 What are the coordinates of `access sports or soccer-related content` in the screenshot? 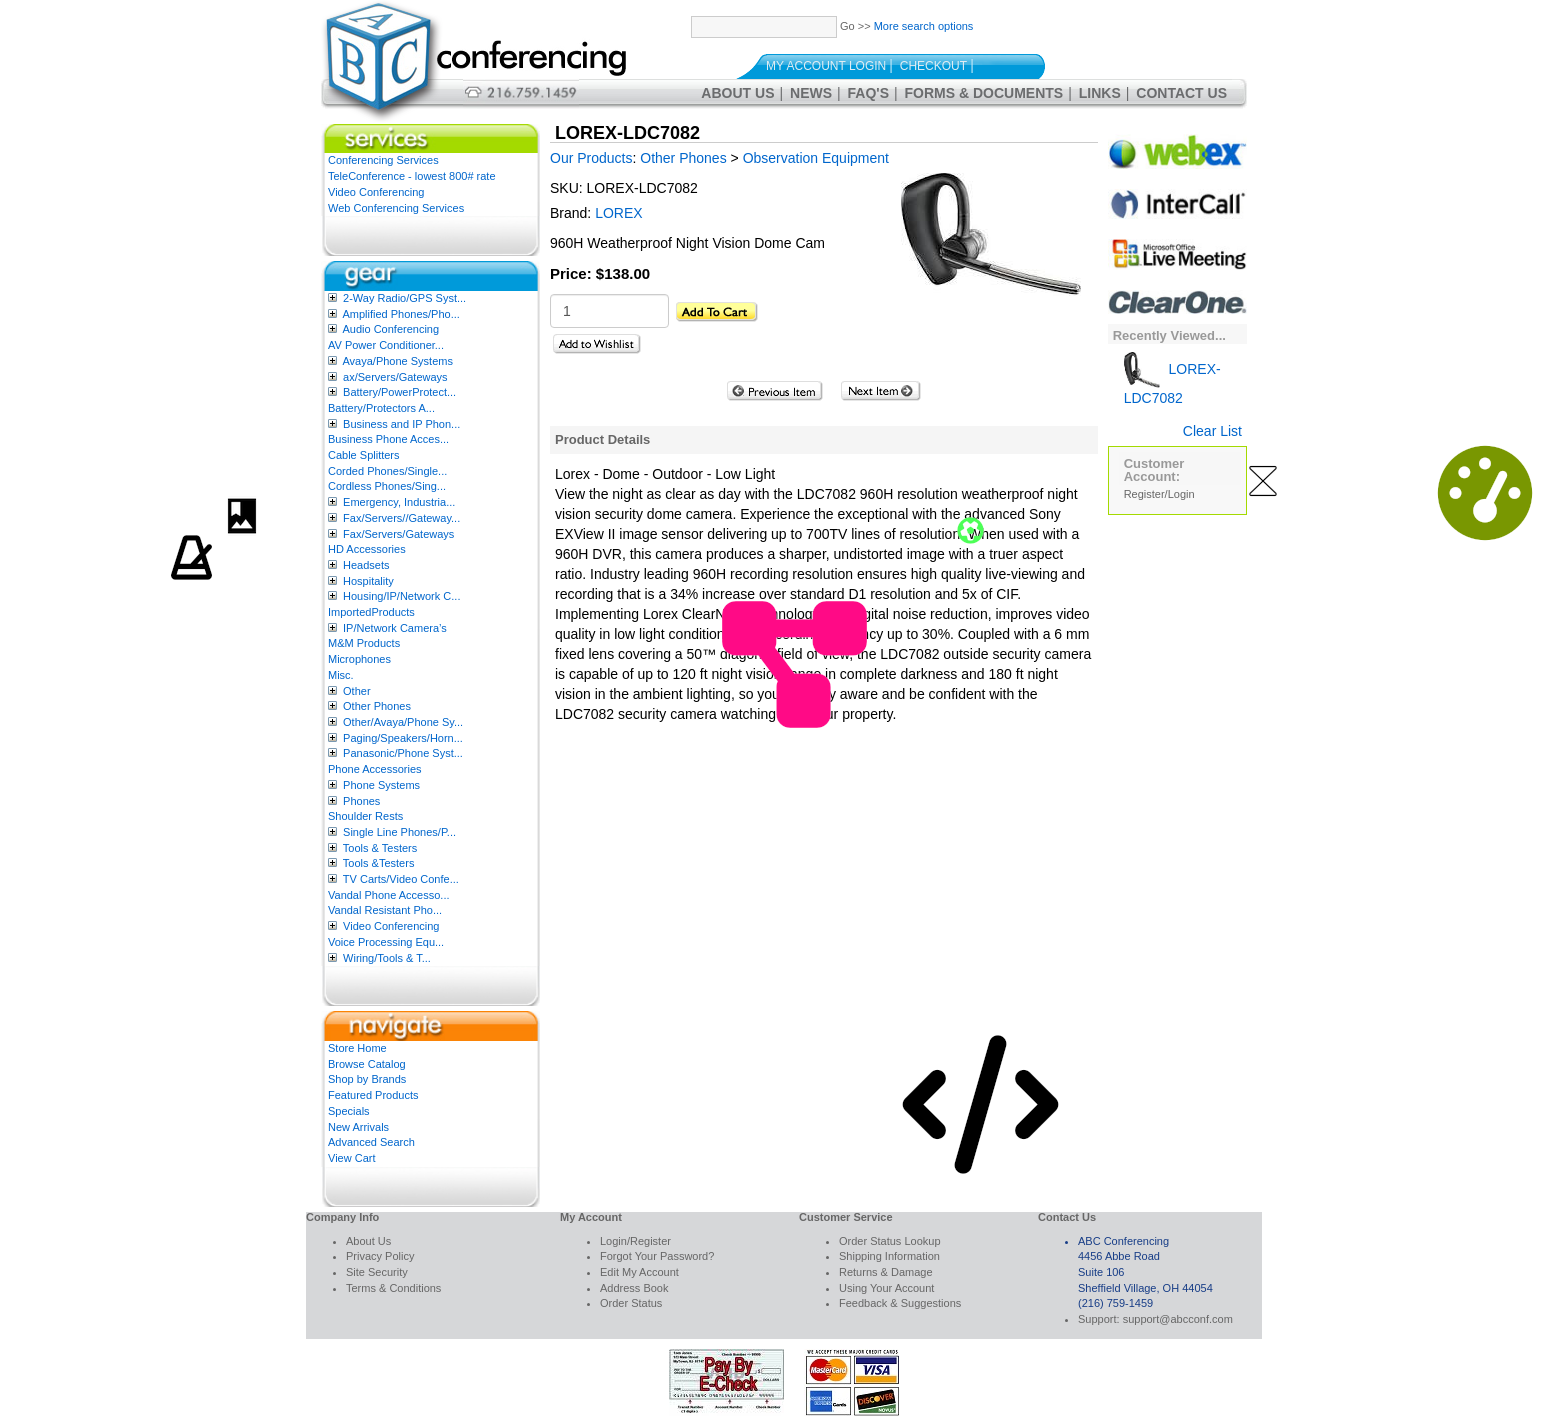 It's located at (970, 530).